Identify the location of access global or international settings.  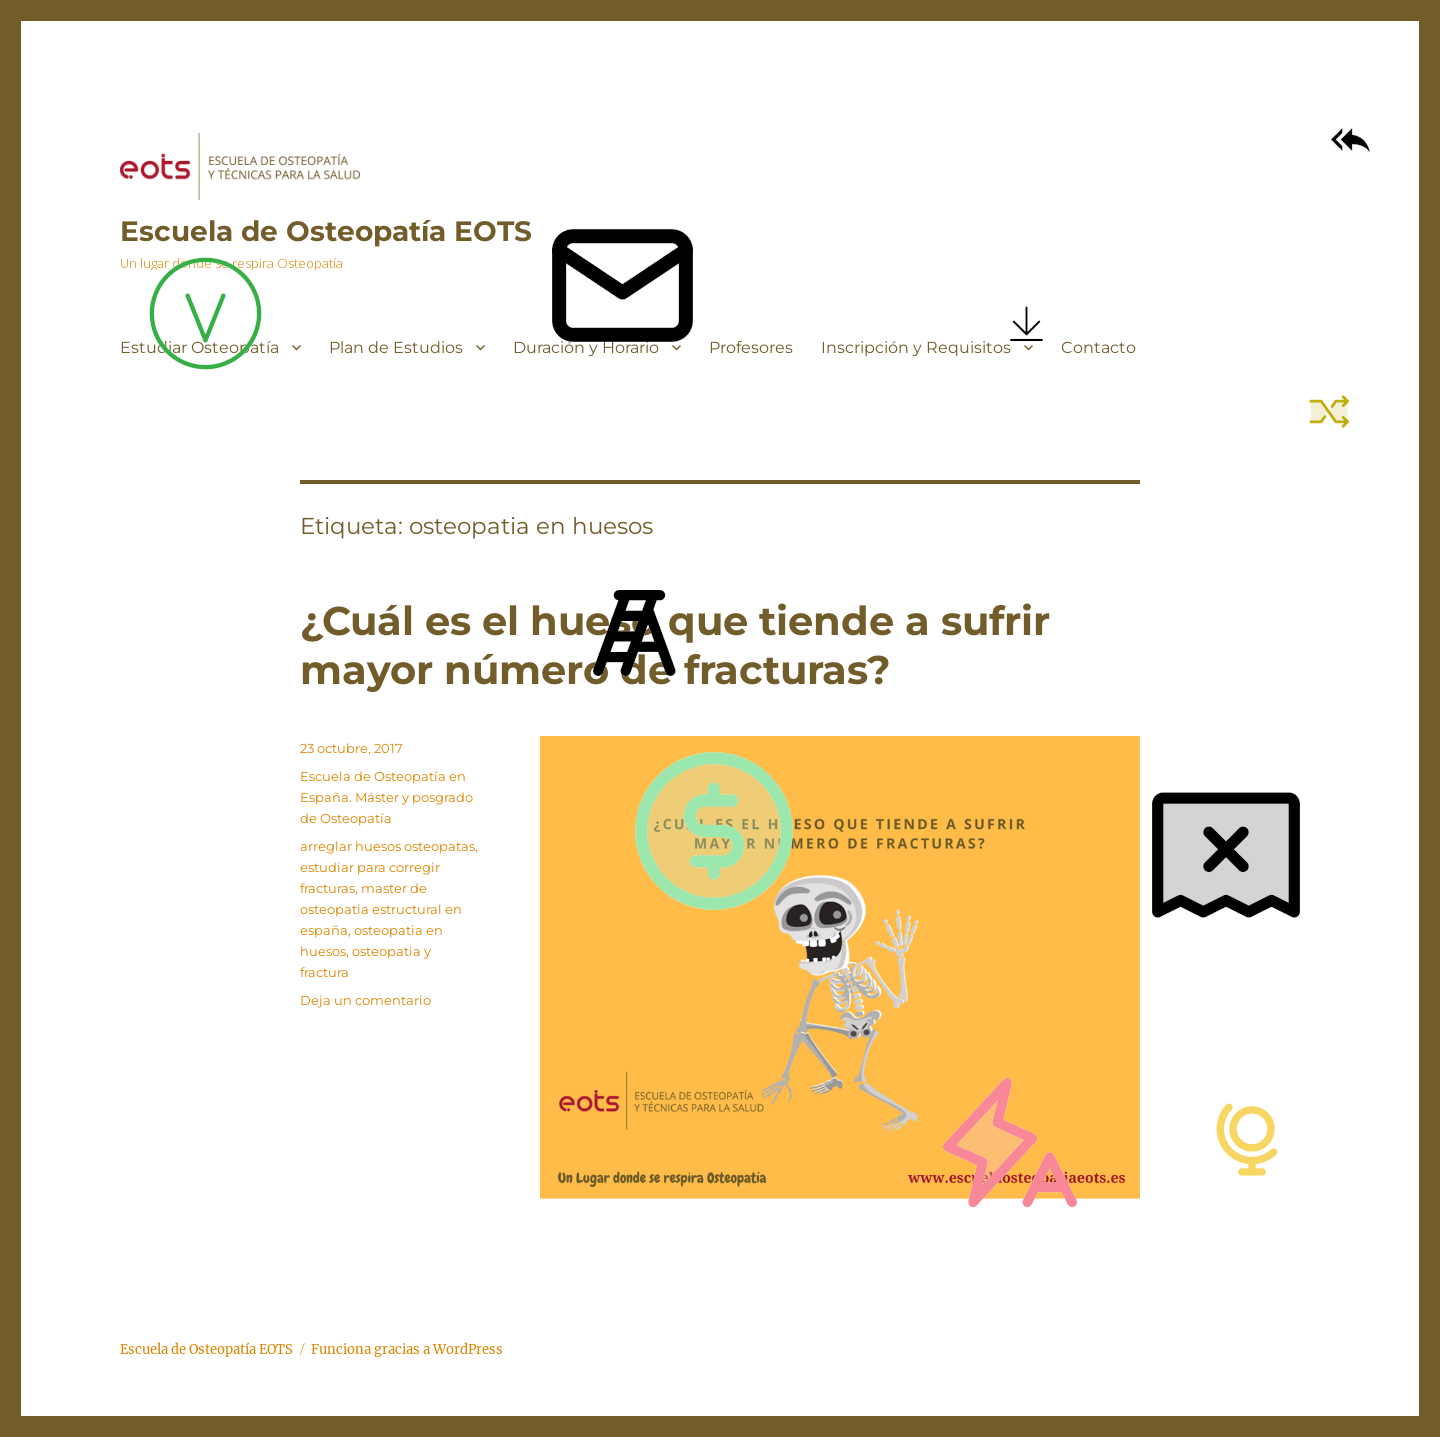
(1249, 1136).